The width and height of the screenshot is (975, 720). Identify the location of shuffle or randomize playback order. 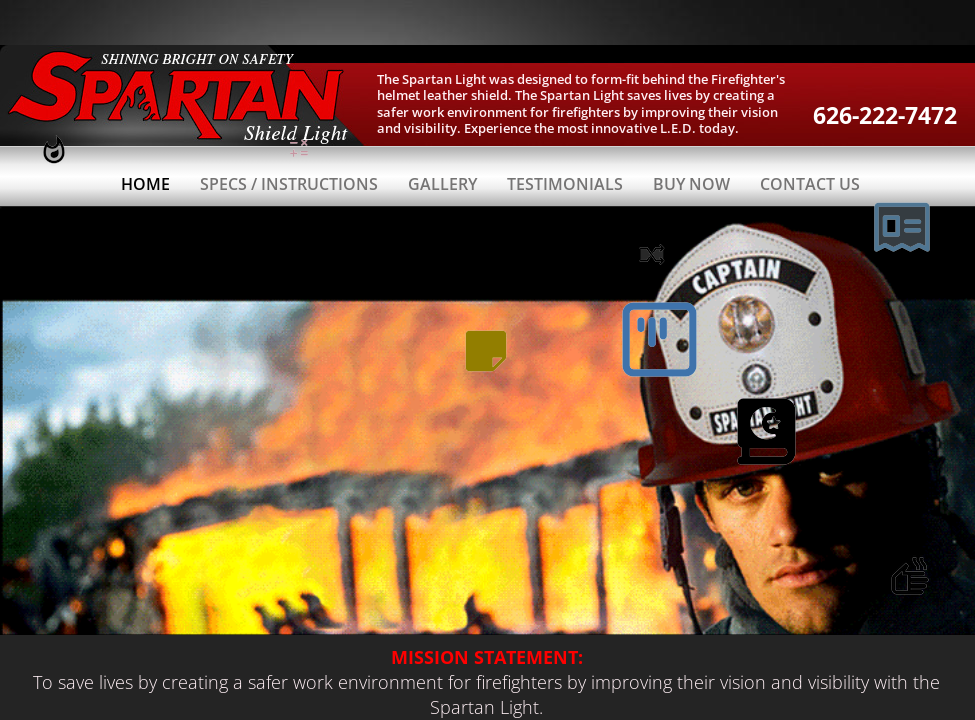
(651, 254).